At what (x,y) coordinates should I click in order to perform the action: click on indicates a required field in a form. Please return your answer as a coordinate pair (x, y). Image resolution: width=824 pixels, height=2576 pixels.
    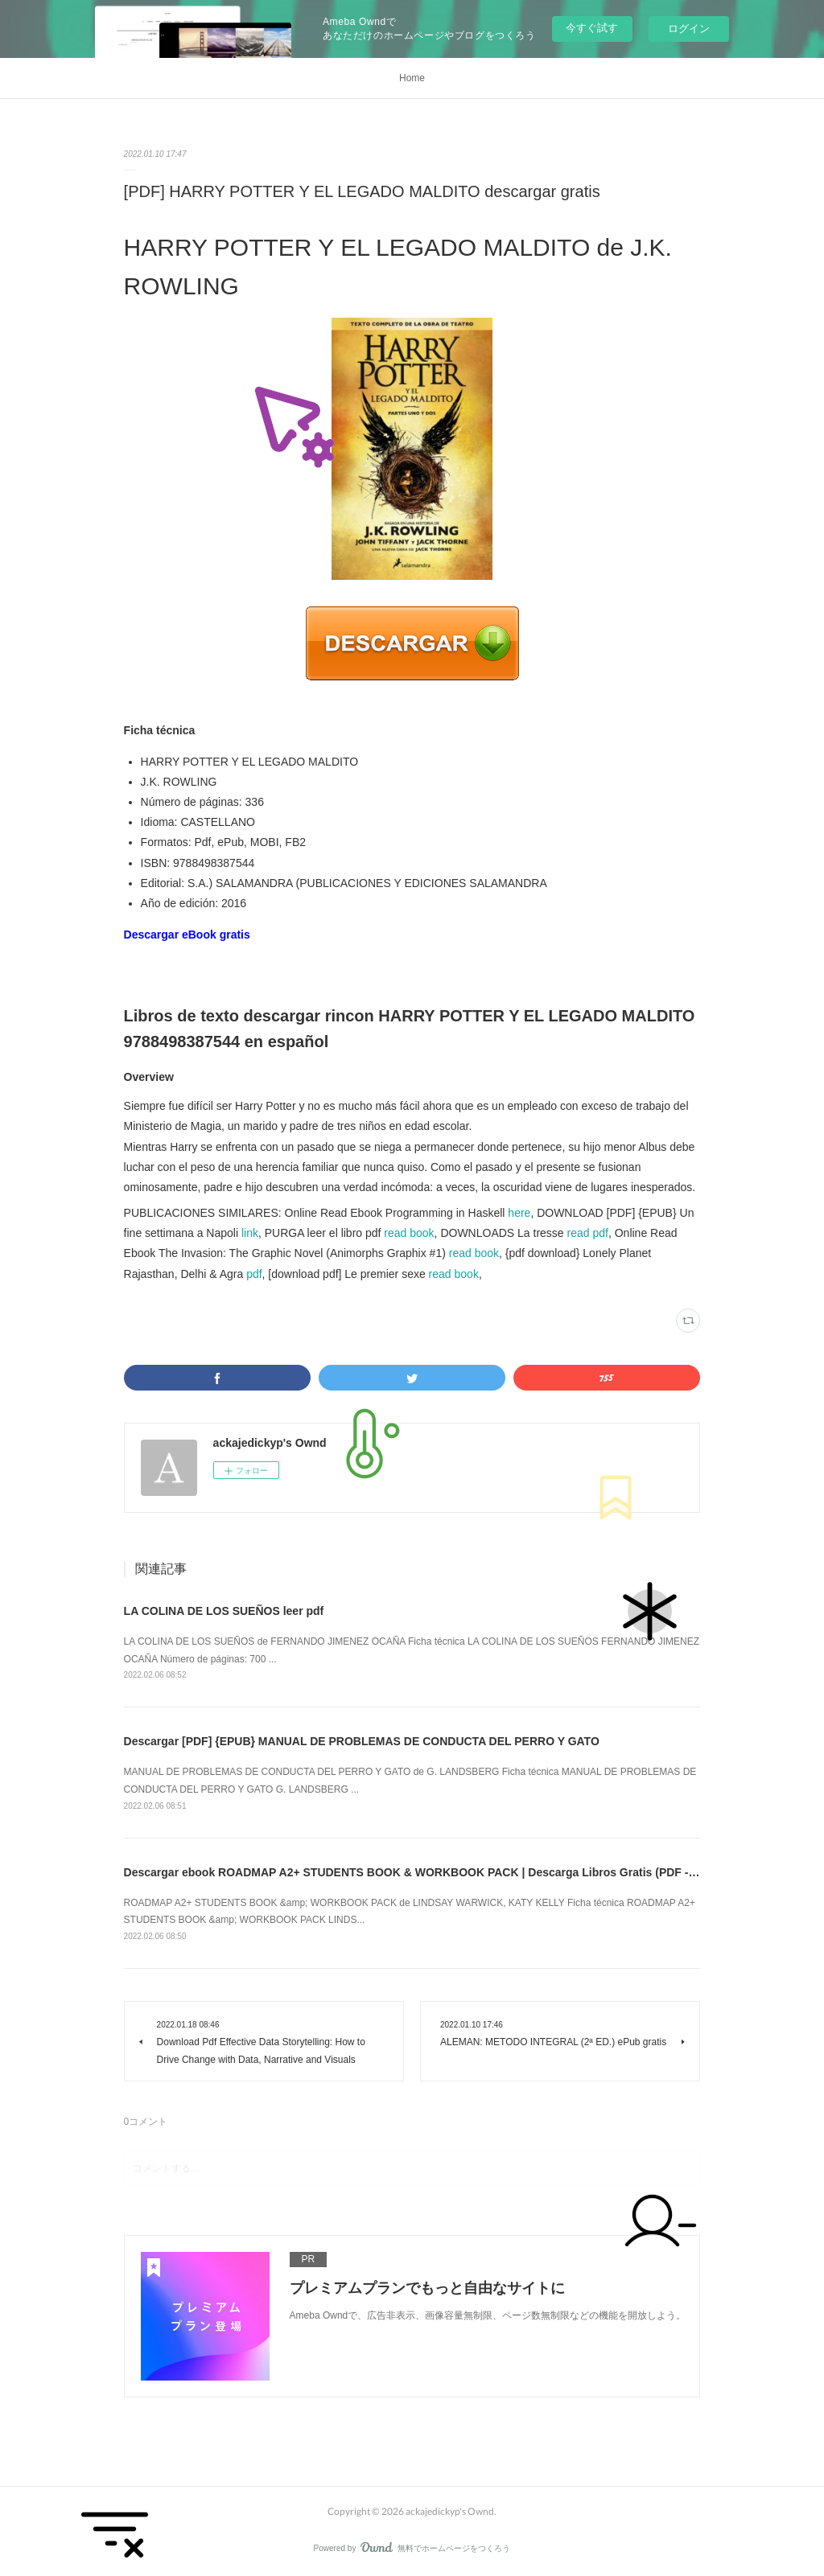
    Looking at the image, I should click on (649, 1611).